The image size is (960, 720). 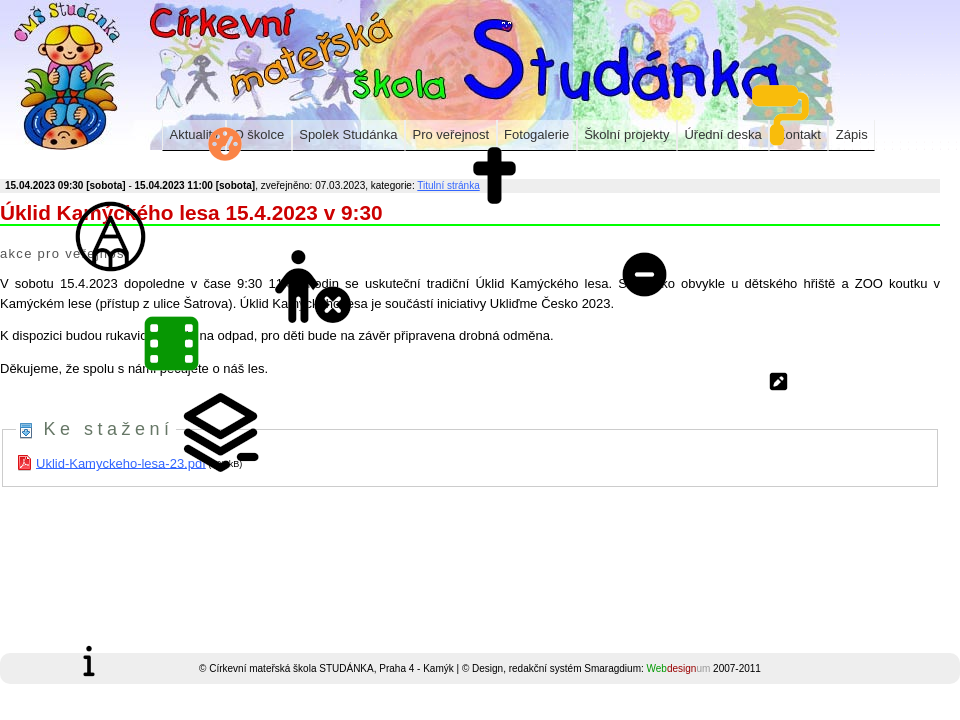 I want to click on remove an item from a list, so click(x=644, y=274).